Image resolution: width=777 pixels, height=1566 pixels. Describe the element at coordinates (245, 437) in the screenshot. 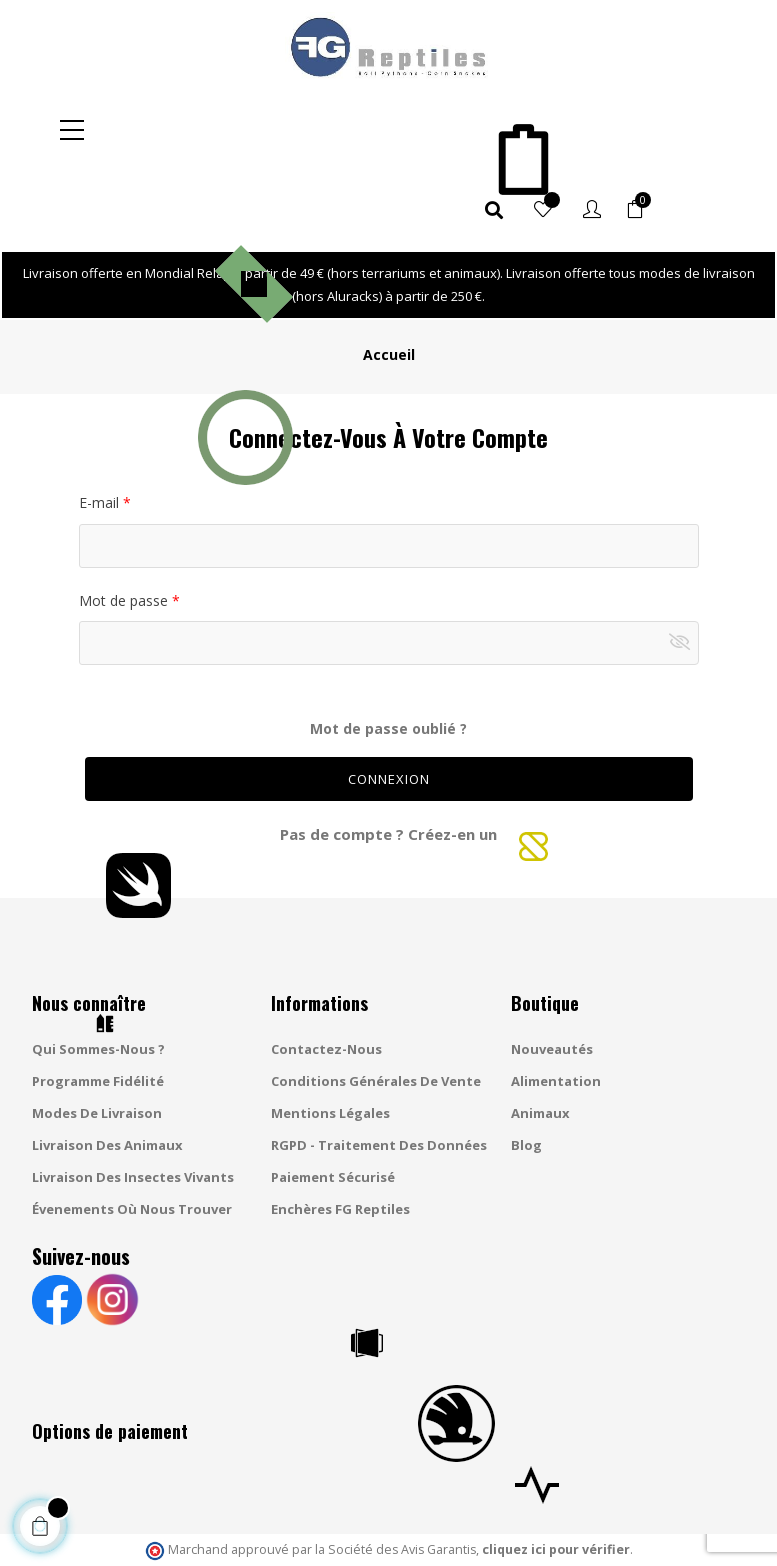

I see `sourcehut logo - link to sourcehut code hosting platform` at that location.